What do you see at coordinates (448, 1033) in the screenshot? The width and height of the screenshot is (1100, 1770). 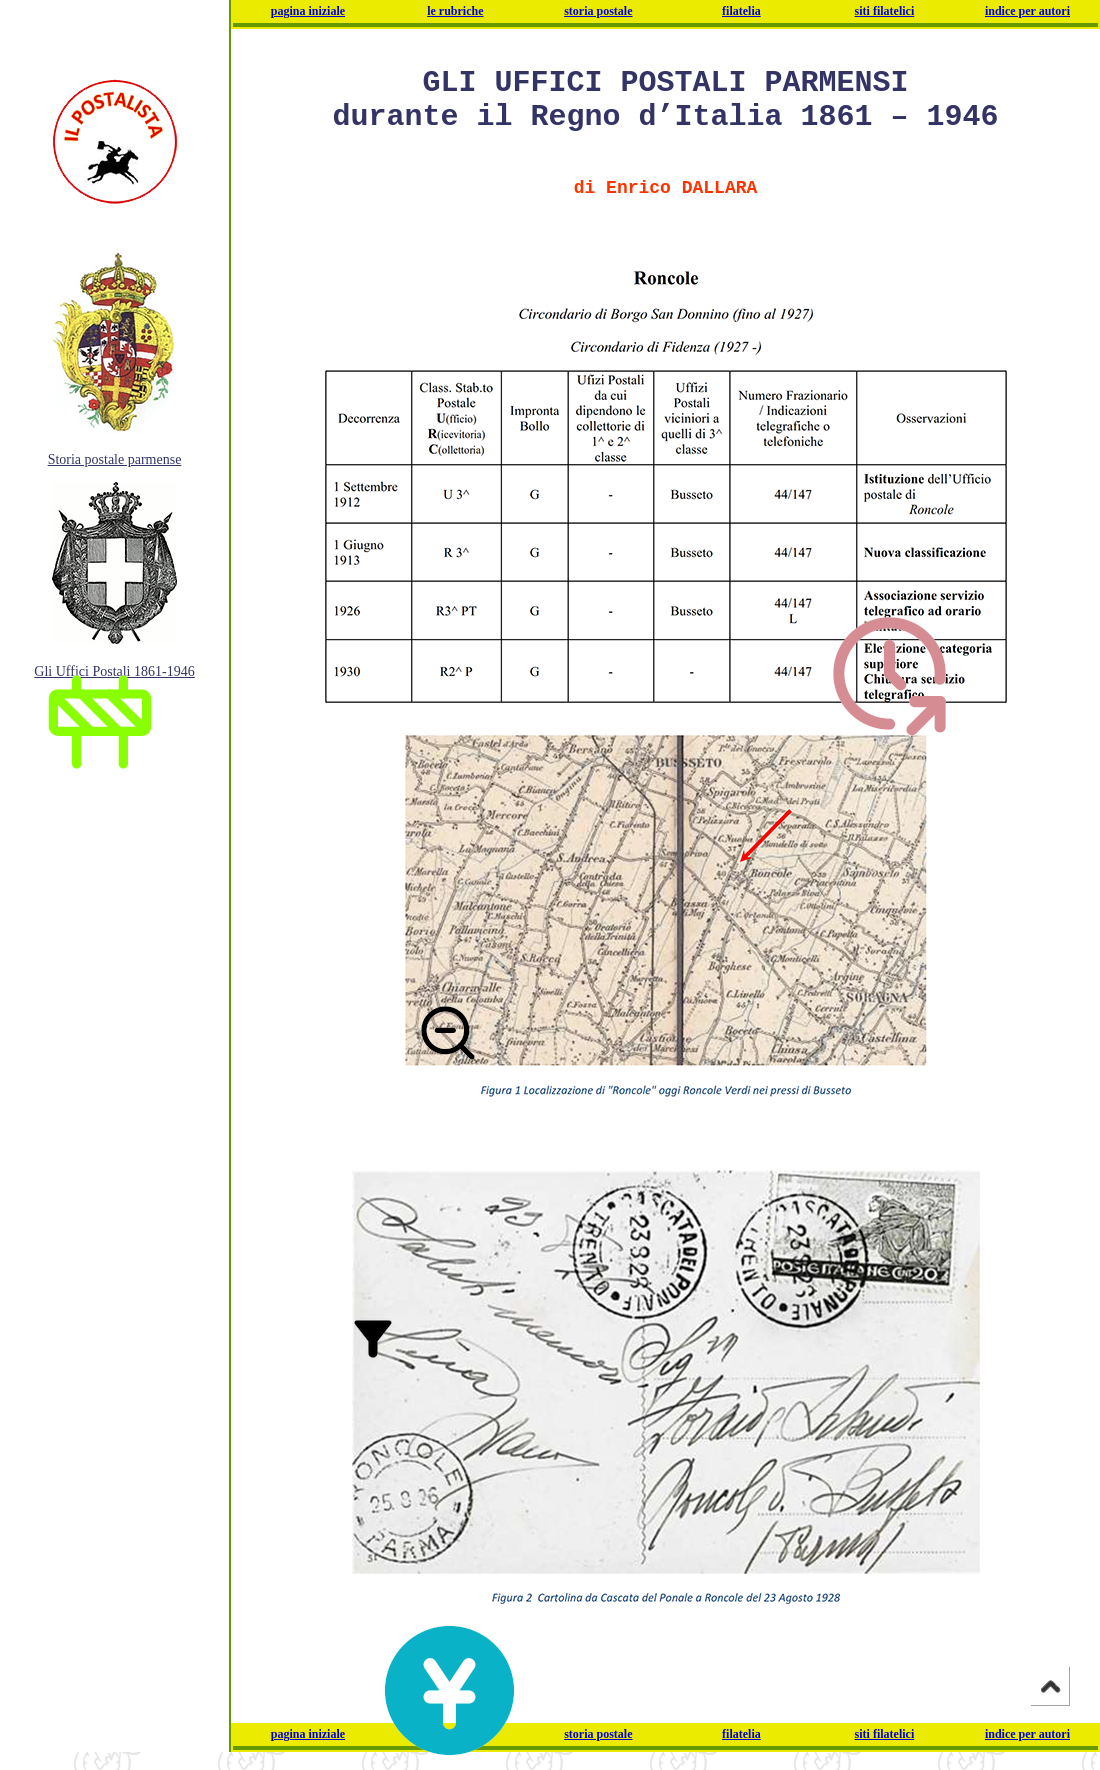 I see `zoom out to see more content` at bounding box center [448, 1033].